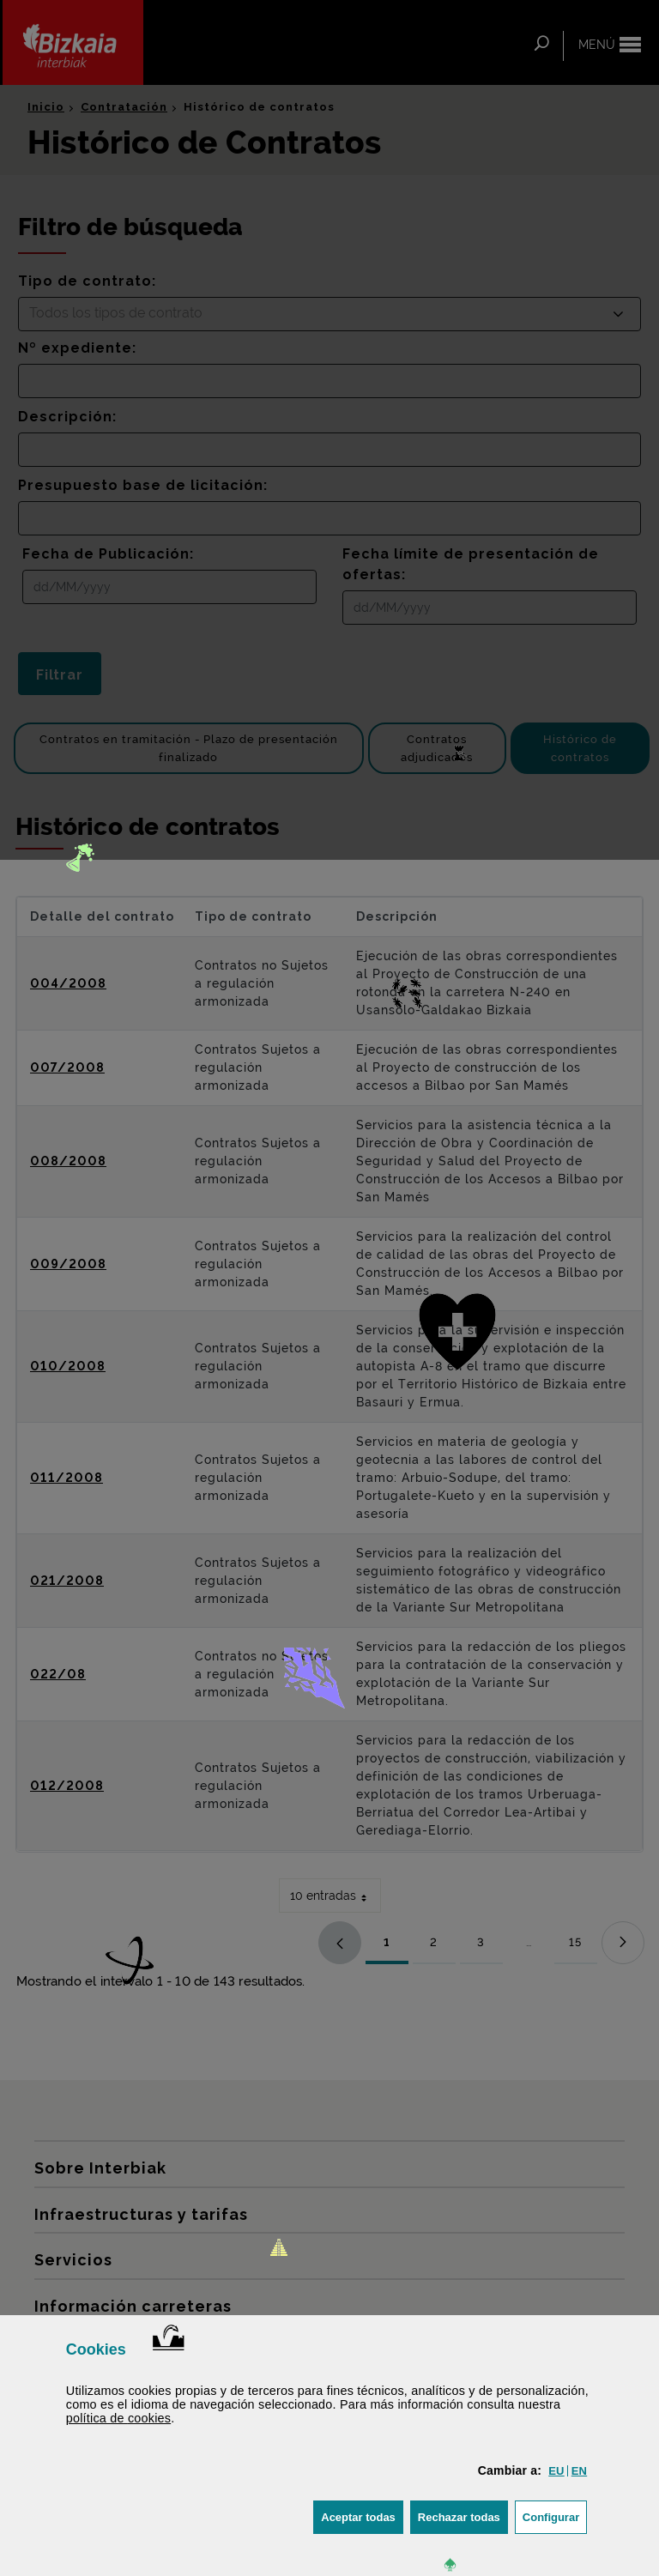  Describe the element at coordinates (450, 2564) in the screenshot. I see `indicates death or game over in a card game` at that location.